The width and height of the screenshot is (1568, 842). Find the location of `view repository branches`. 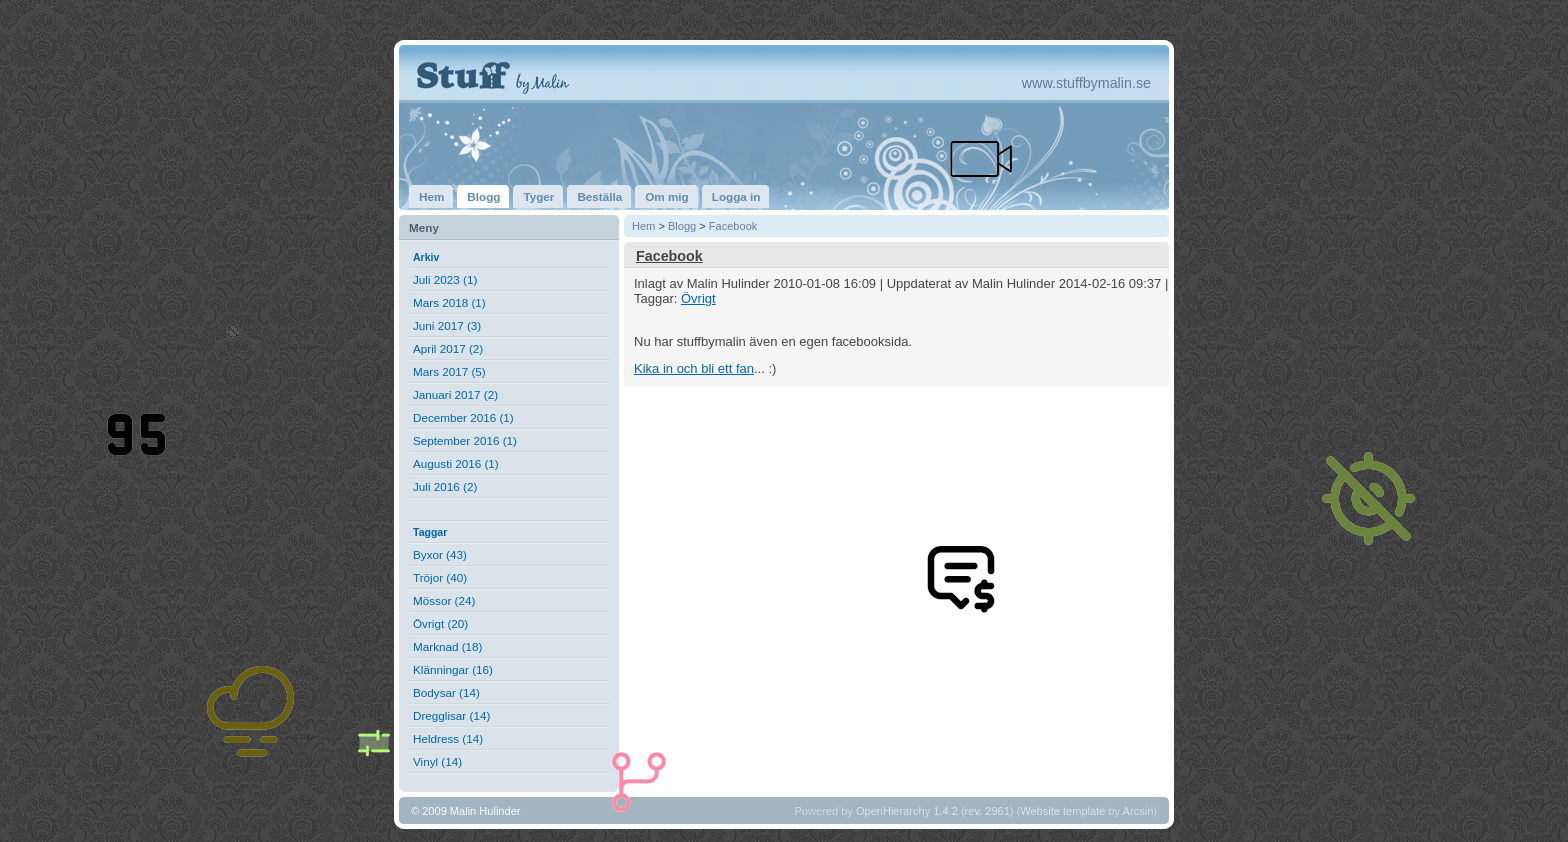

view repository branches is located at coordinates (639, 782).